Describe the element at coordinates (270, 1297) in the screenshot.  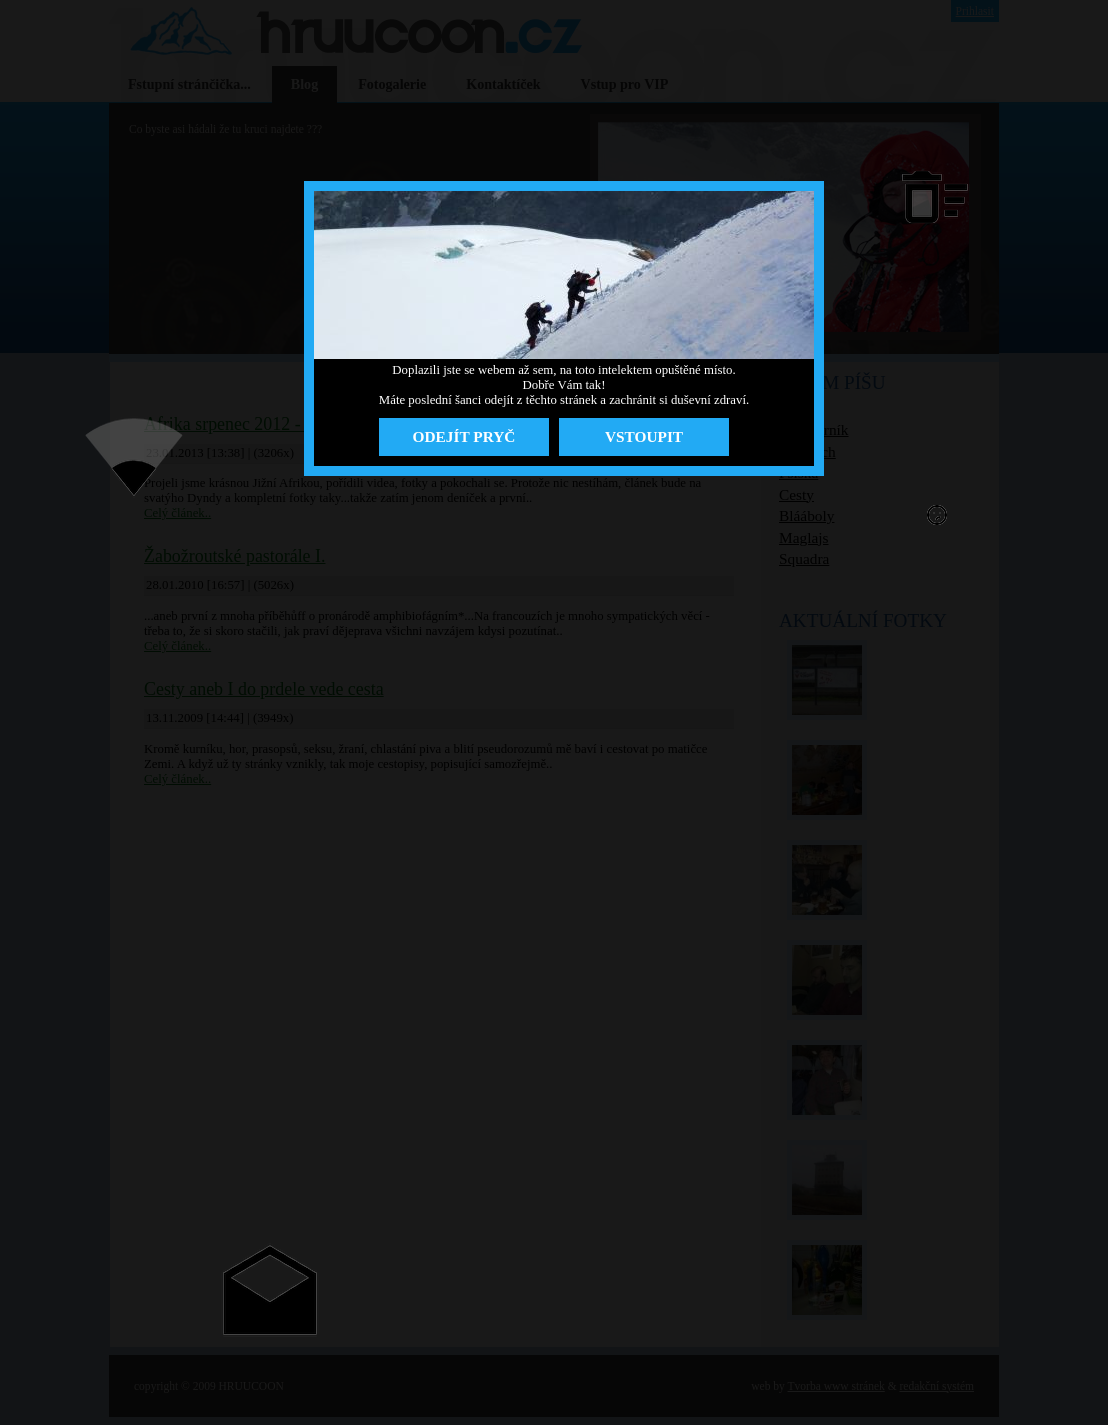
I see `view drafts folder` at that location.